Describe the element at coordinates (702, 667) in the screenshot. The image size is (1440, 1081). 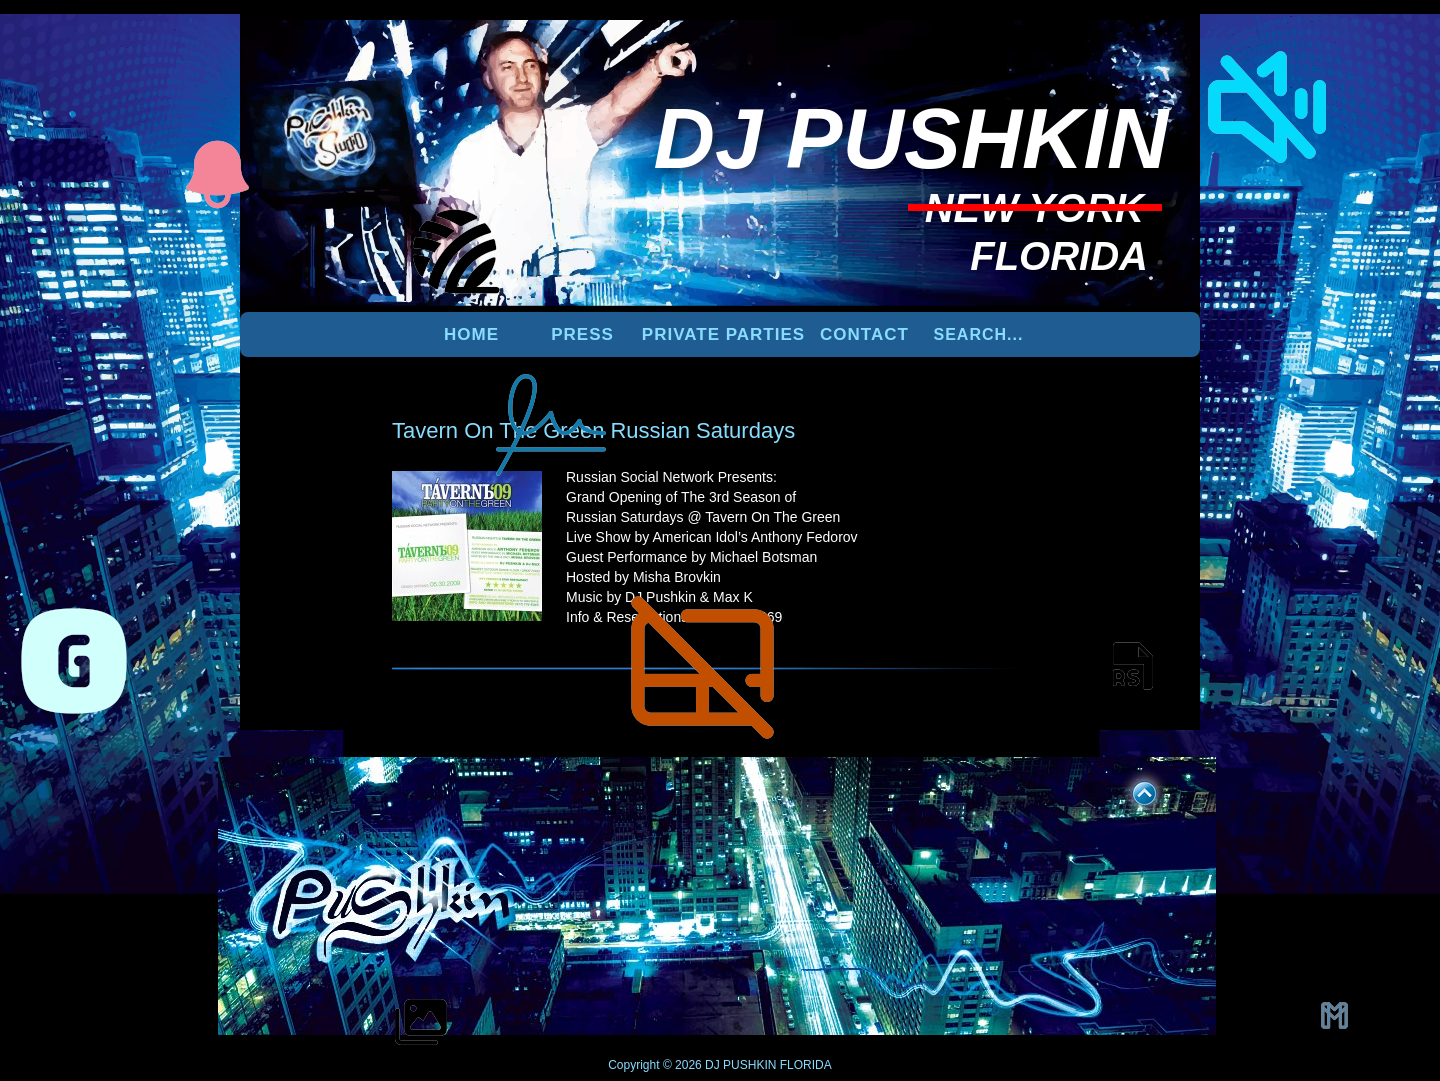
I see `disable touchpad input` at that location.